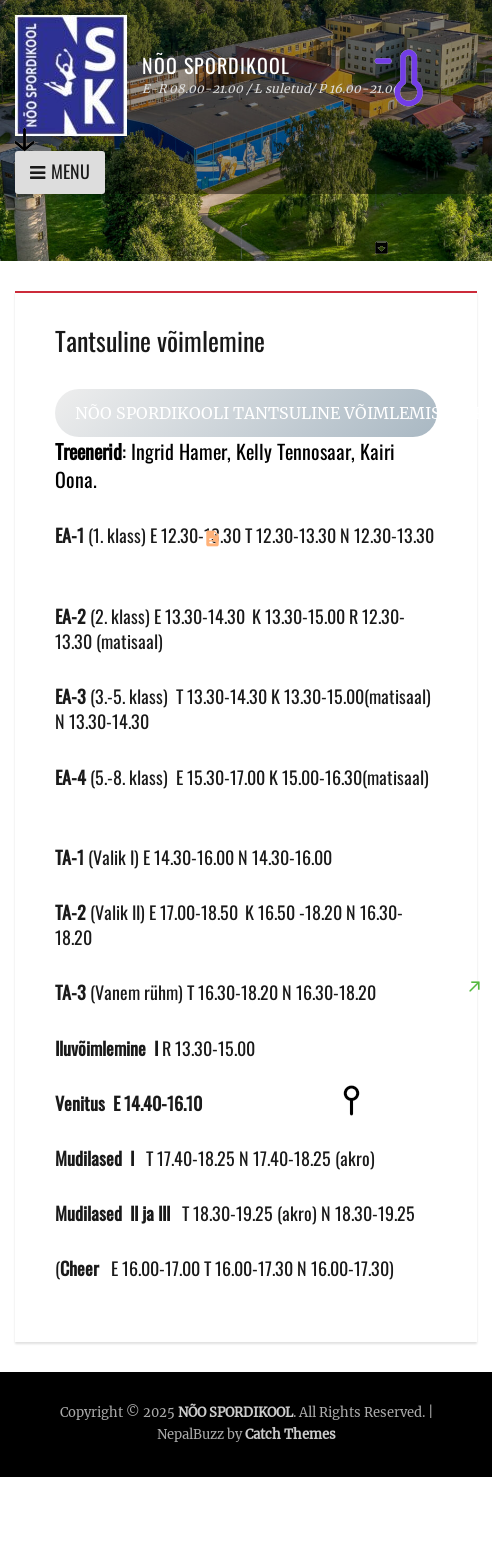 Image resolution: width=492 pixels, height=1563 pixels. What do you see at coordinates (212, 538) in the screenshot?
I see `view document contents` at bounding box center [212, 538].